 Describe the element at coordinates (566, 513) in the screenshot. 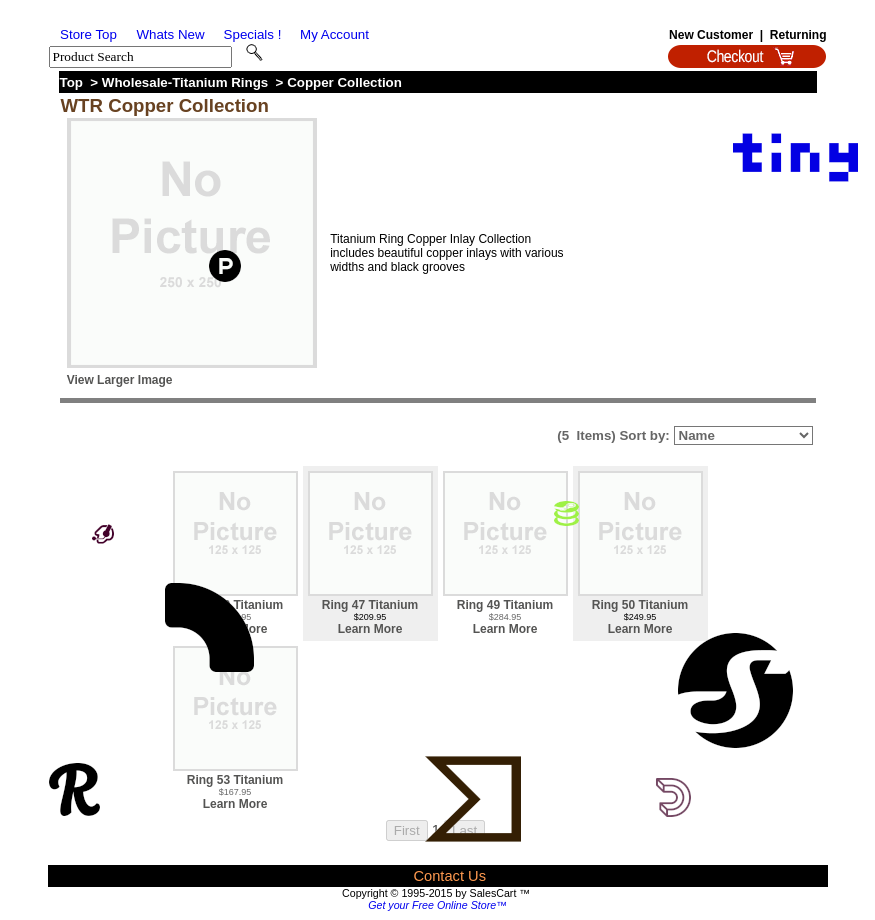

I see `visit steamdb website for steam game statistics` at that location.